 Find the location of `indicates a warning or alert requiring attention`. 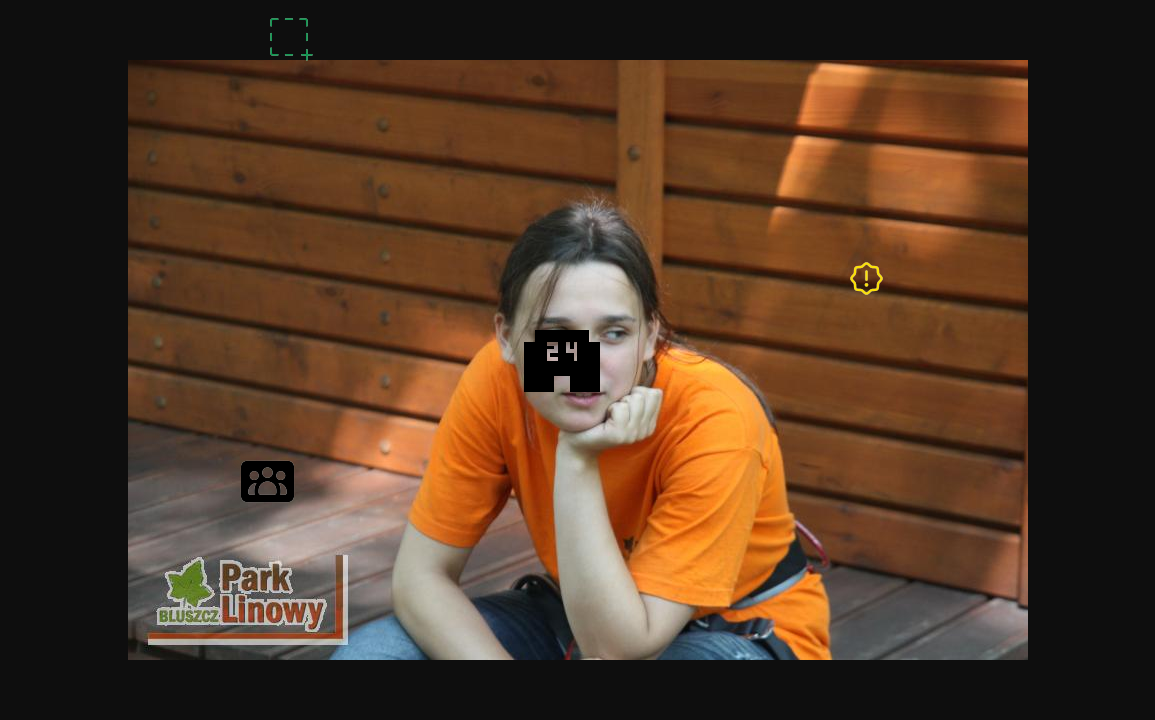

indicates a warning or alert requiring attention is located at coordinates (866, 278).